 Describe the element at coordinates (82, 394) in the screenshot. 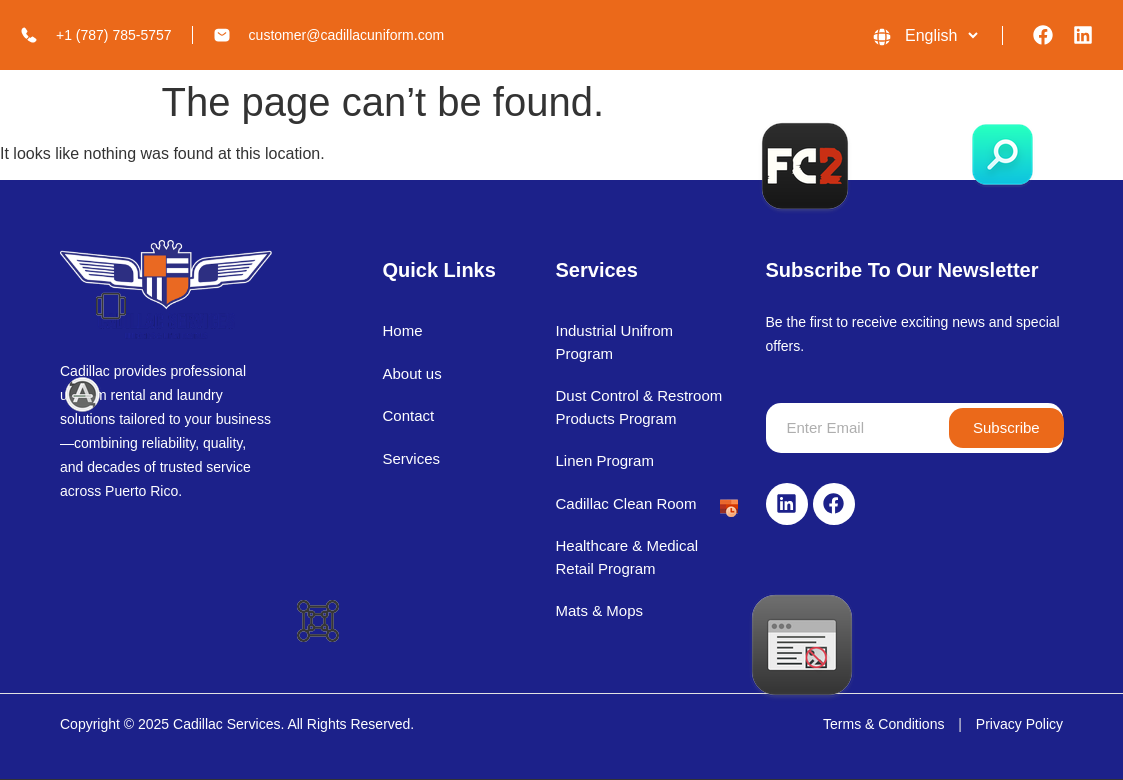

I see `check for available software updates` at that location.